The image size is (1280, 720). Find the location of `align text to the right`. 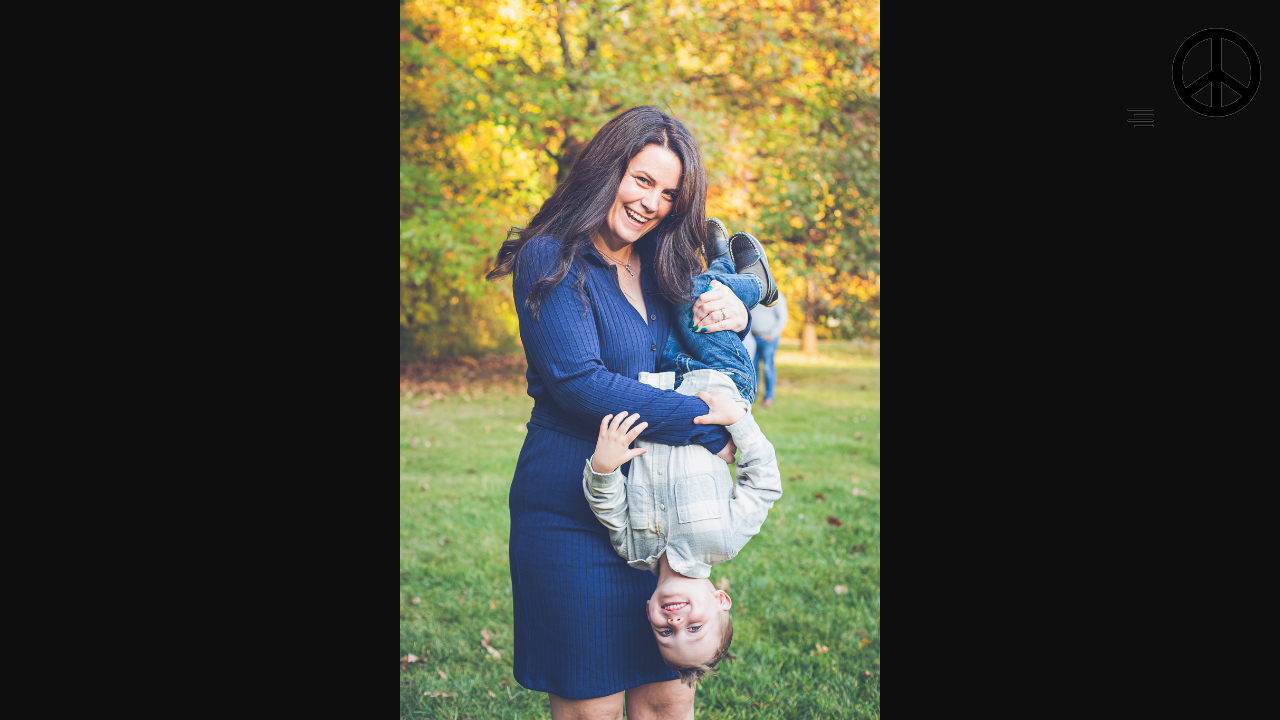

align text to the right is located at coordinates (1140, 118).